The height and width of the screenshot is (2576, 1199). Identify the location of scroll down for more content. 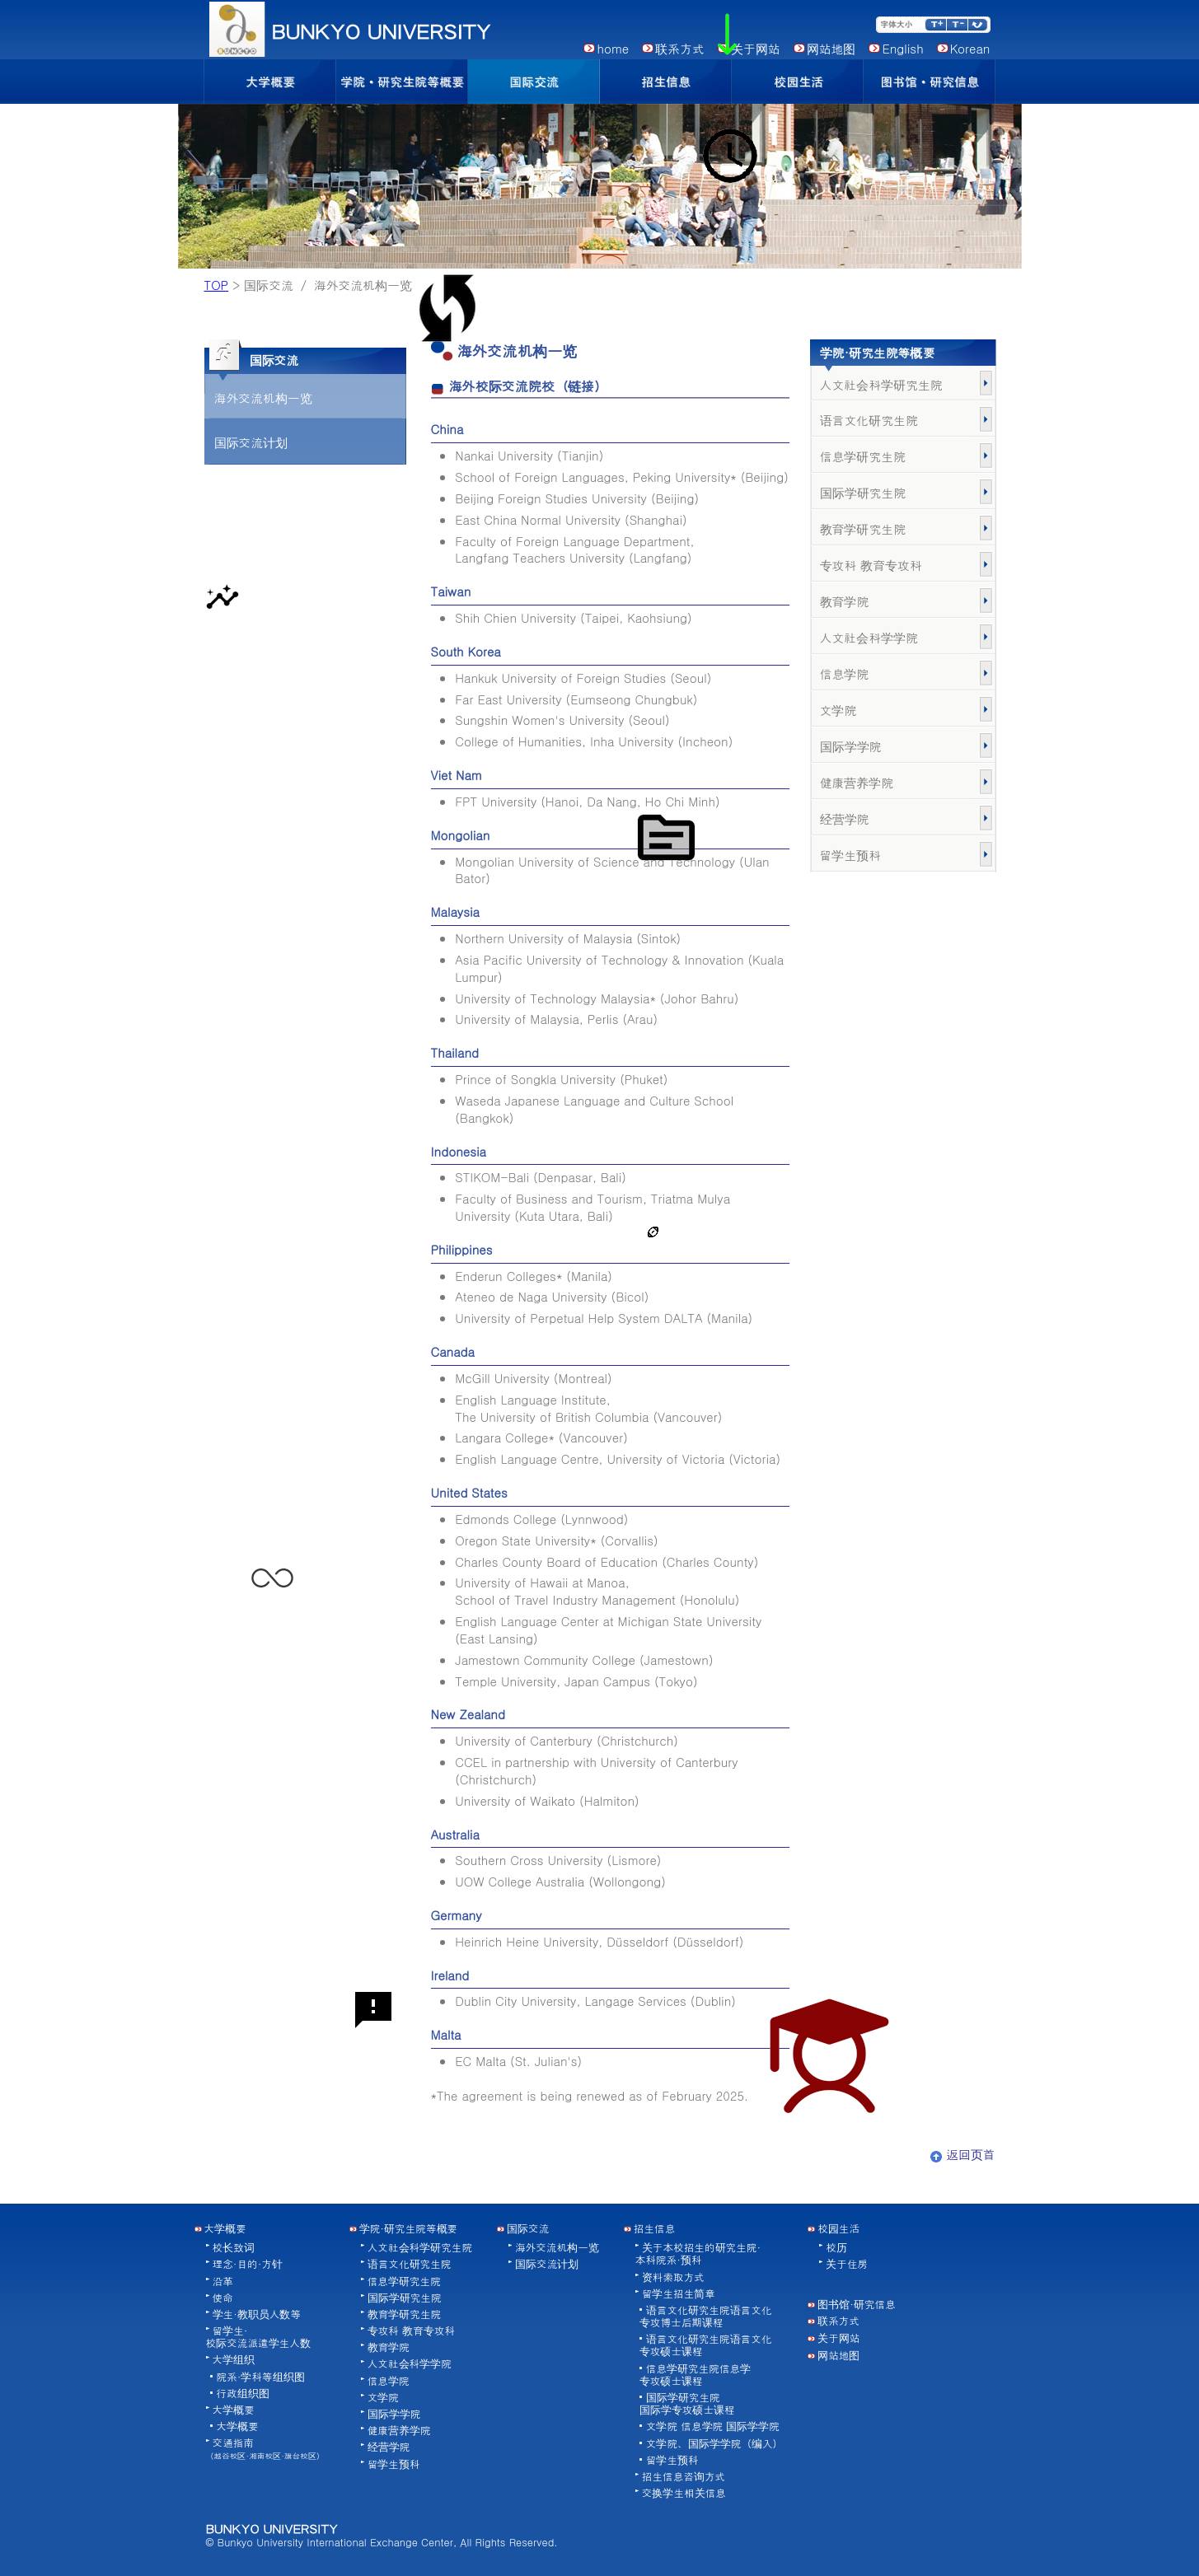
(727, 34).